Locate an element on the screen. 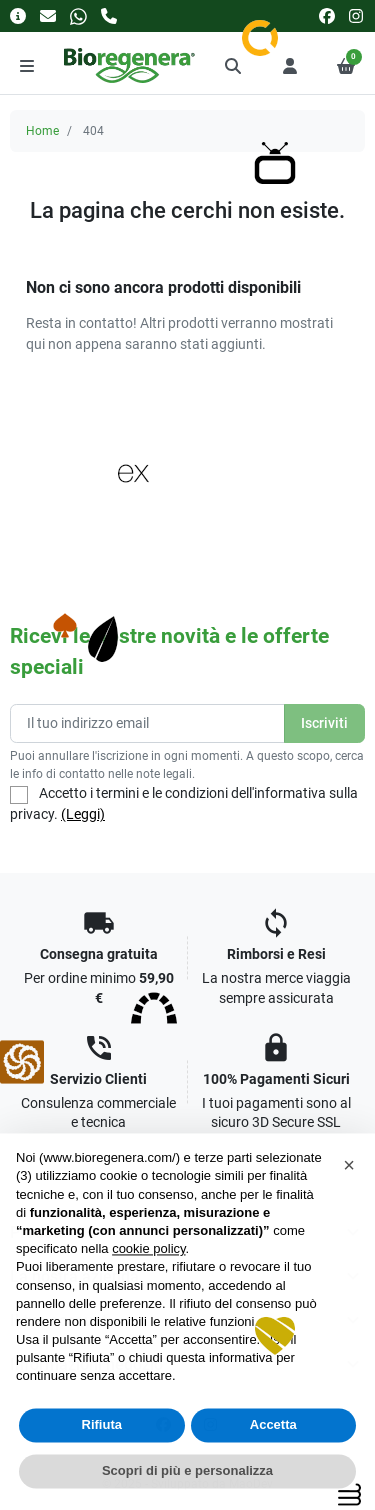 The width and height of the screenshot is (375, 1510). link to Cirrus CI continuous integration service is located at coordinates (349, 1494).